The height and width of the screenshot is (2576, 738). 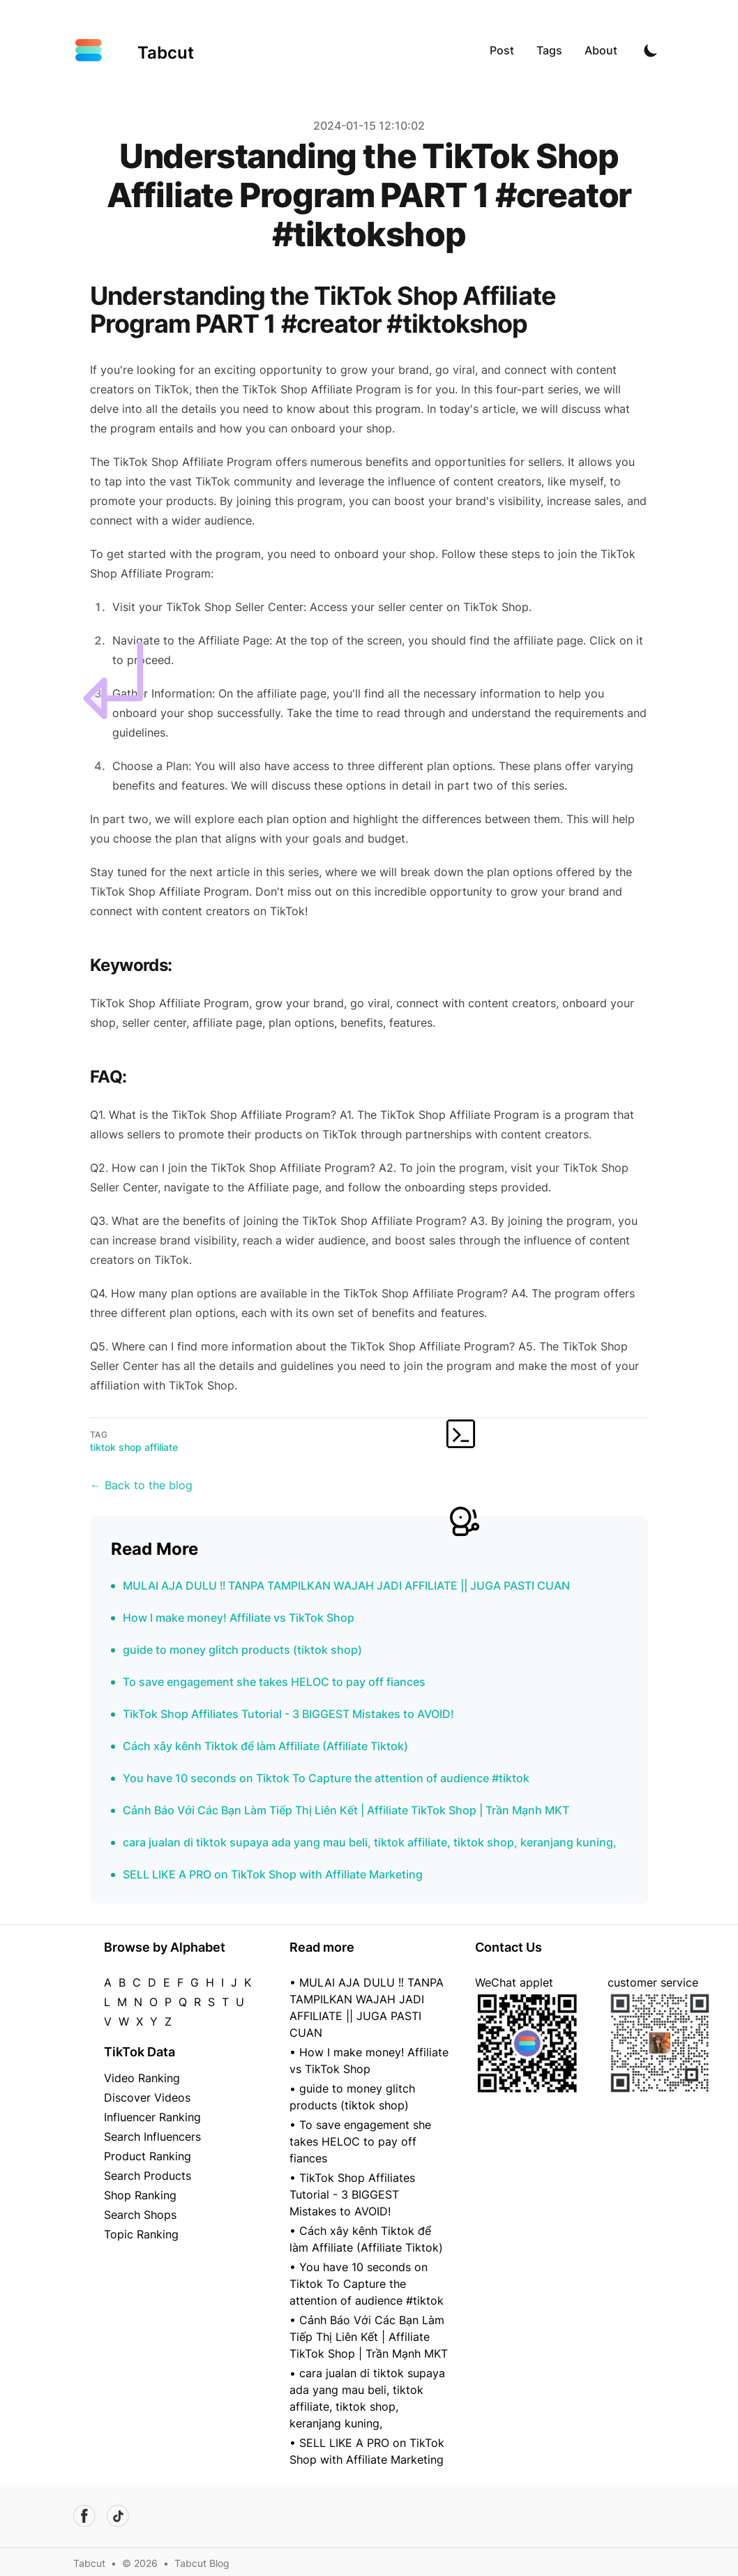 I want to click on trigger an alarm or alert, so click(x=465, y=1521).